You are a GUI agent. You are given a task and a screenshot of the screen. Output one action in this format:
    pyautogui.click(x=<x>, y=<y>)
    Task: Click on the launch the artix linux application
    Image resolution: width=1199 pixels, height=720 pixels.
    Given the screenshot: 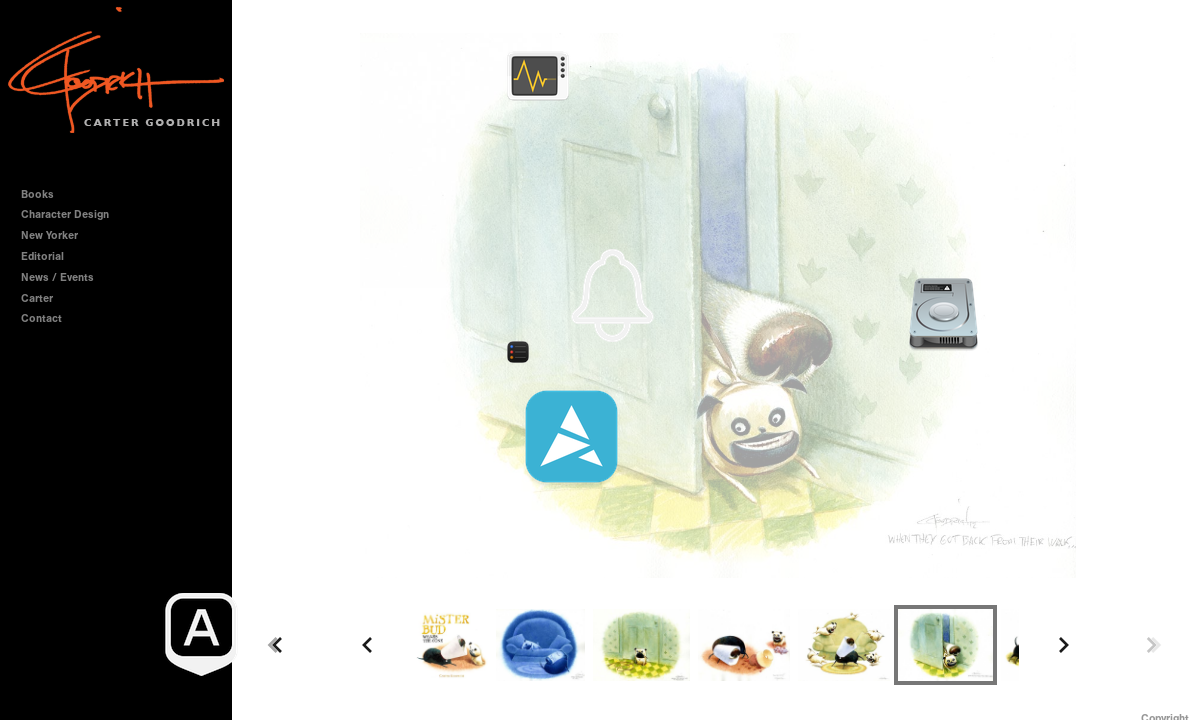 What is the action you would take?
    pyautogui.click(x=571, y=436)
    